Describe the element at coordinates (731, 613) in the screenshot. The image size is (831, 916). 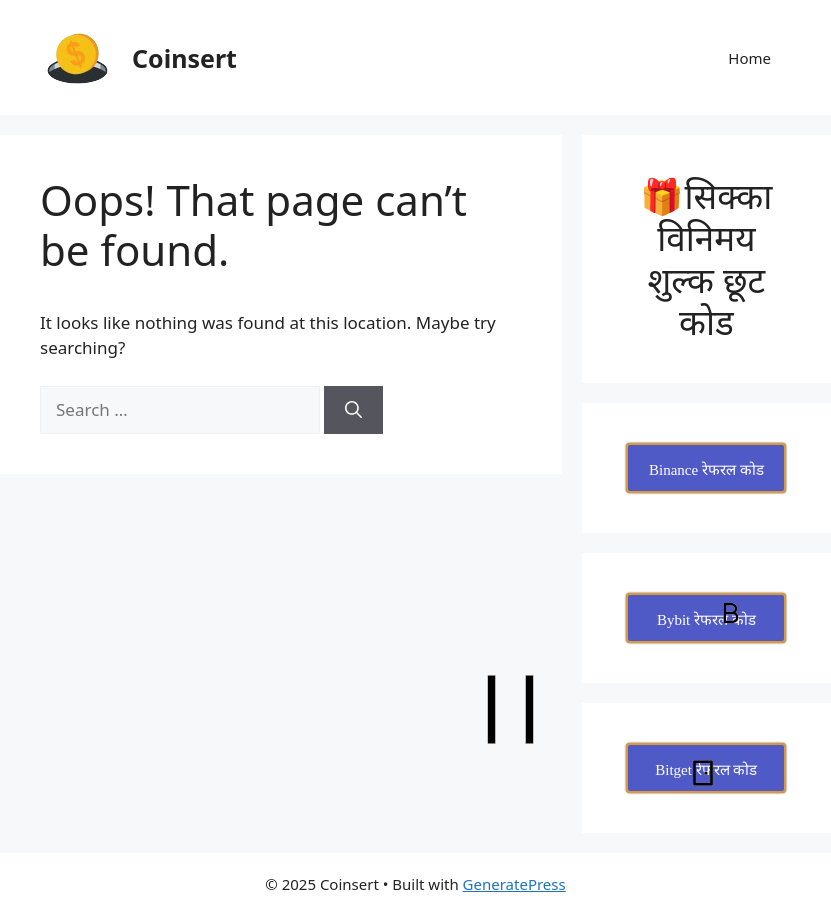
I see `apply bold formatting to selected text` at that location.